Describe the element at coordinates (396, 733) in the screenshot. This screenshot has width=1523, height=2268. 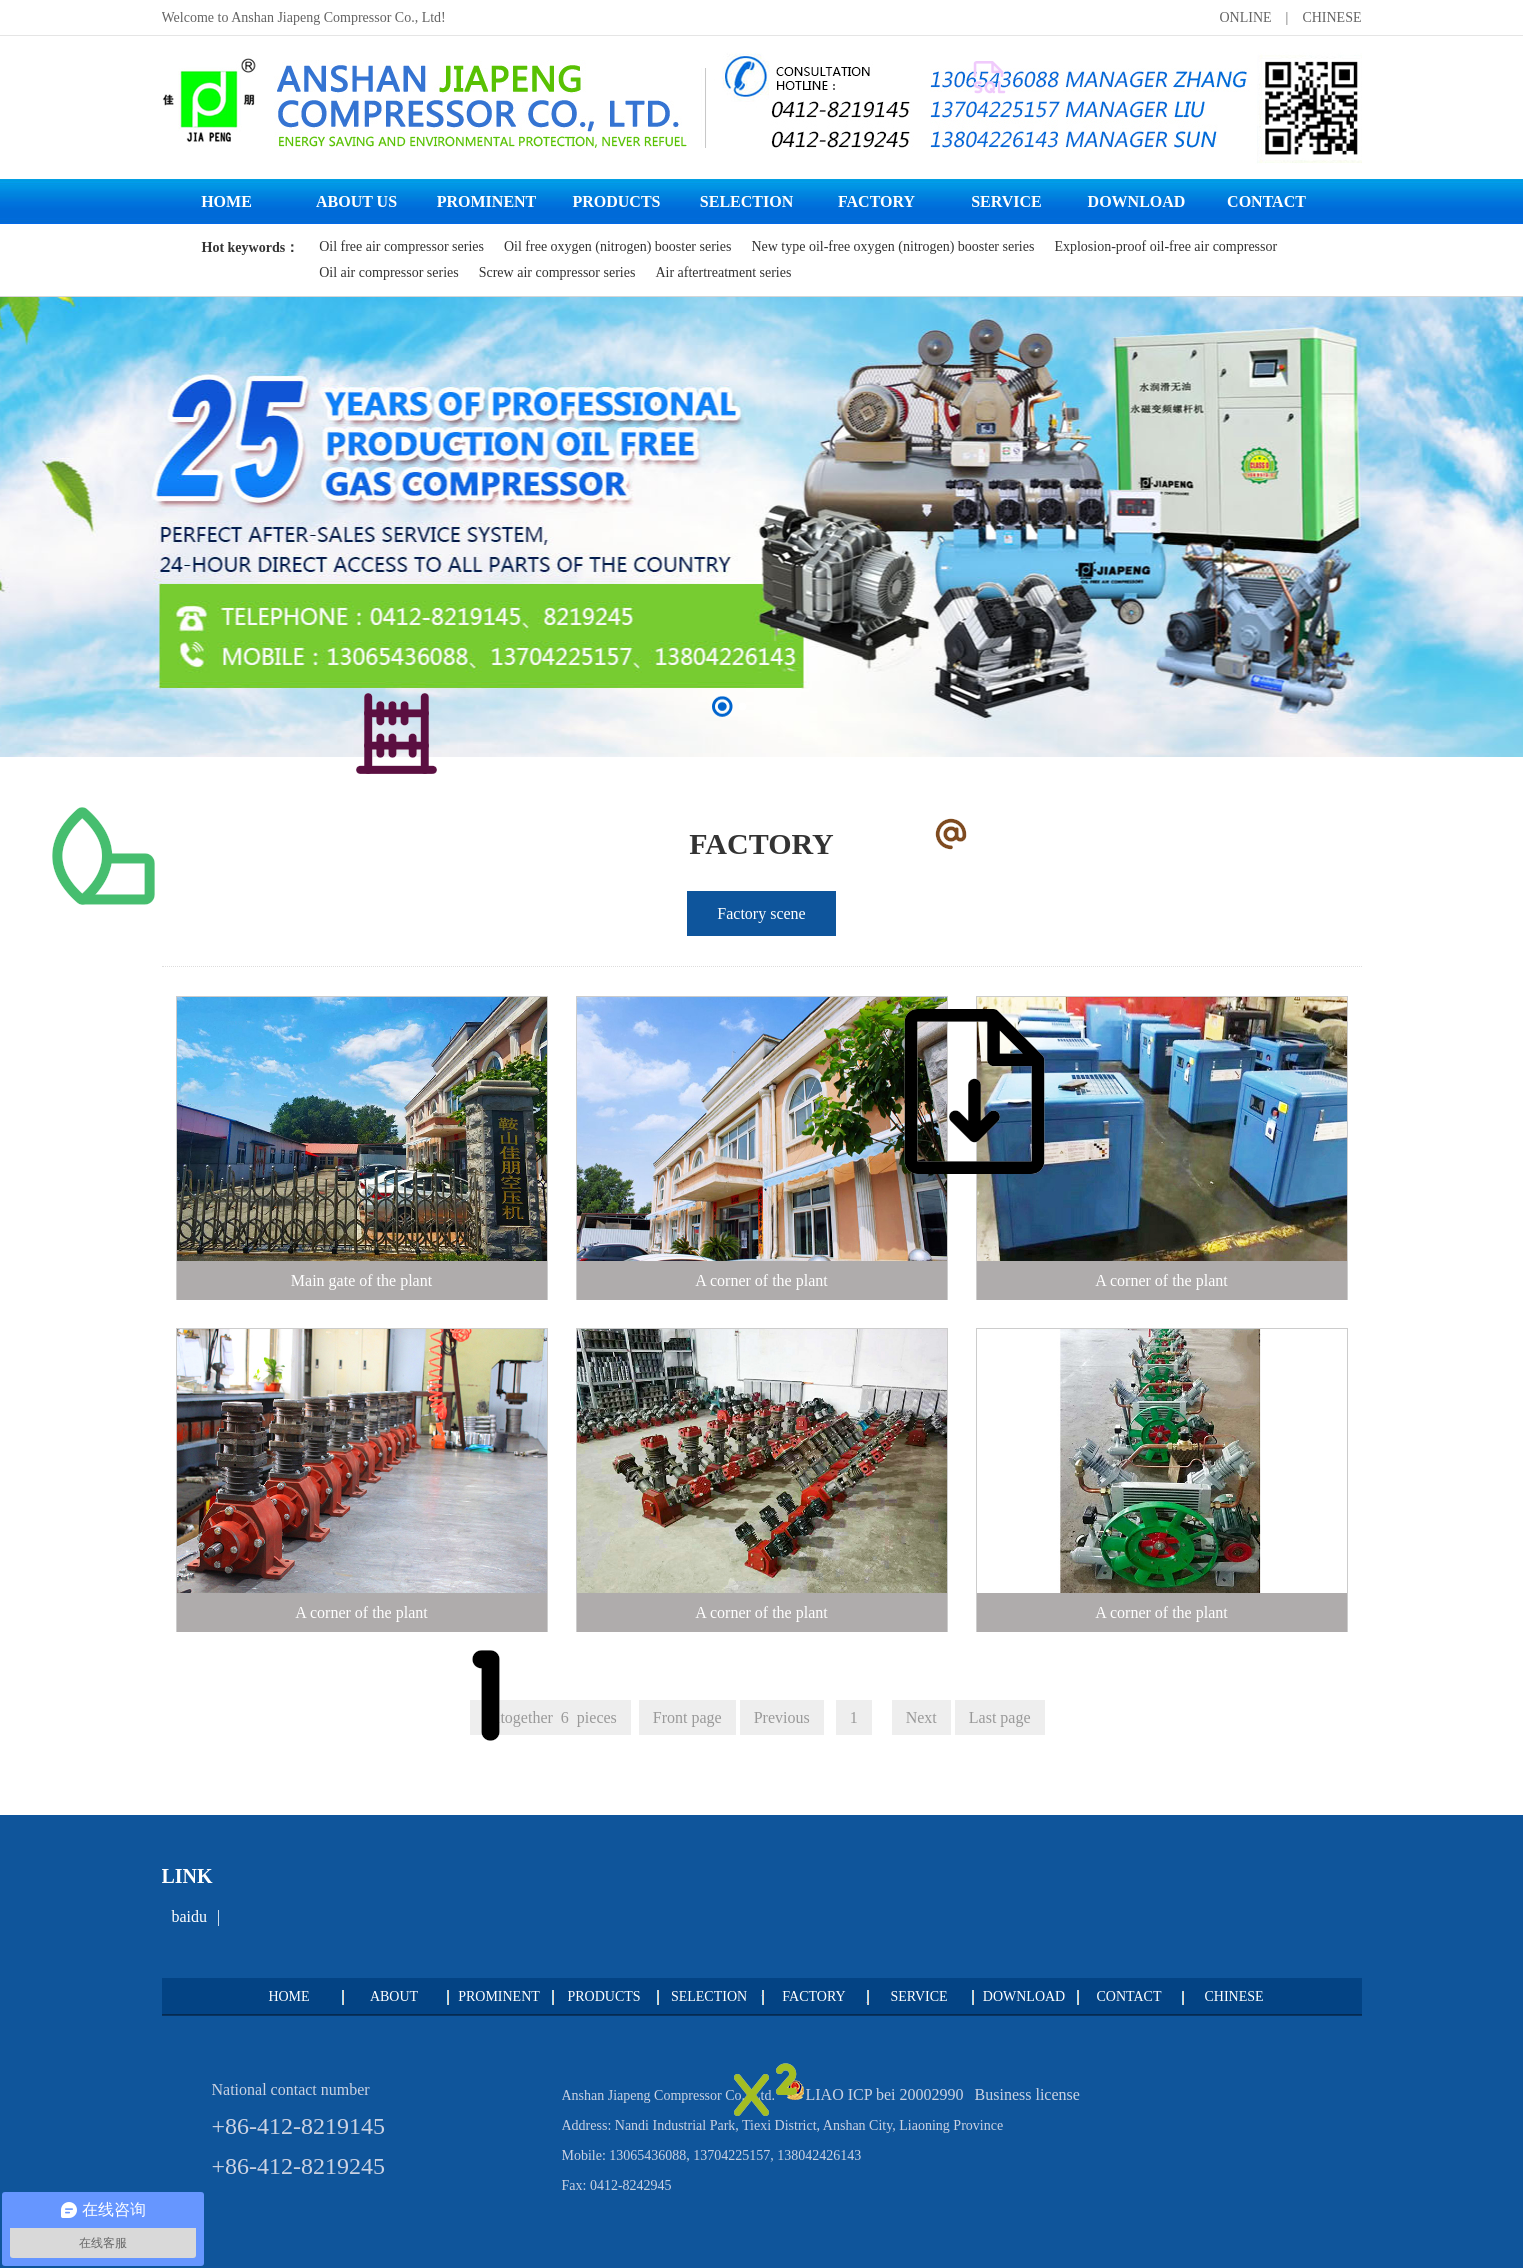
I see `access calculator or counting tool` at that location.